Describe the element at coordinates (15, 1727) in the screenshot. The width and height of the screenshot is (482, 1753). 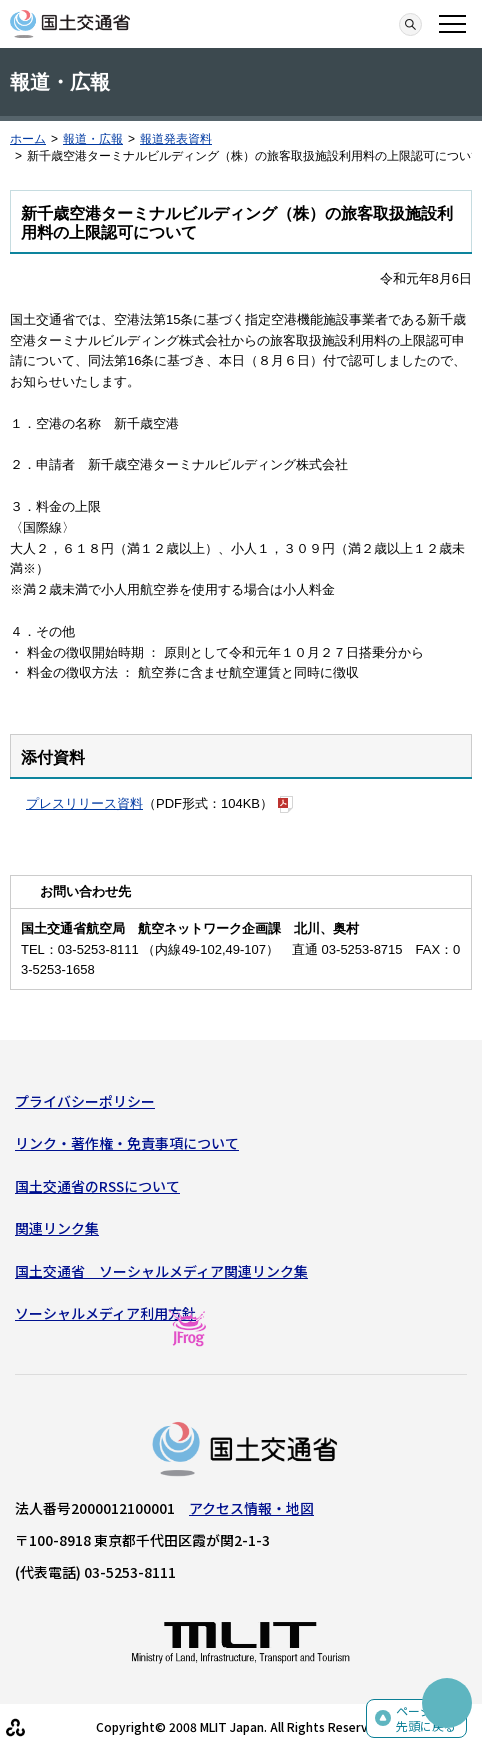
I see `OpenCV computer vision library logo` at that location.